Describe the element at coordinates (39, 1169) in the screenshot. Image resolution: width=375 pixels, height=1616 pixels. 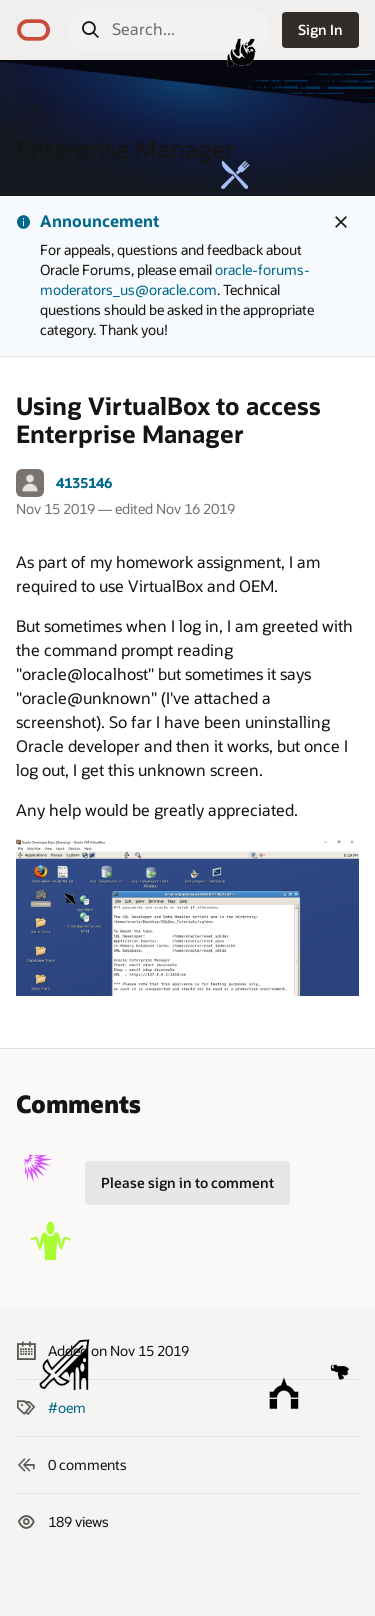
I see `toggle brightness or light mode` at that location.